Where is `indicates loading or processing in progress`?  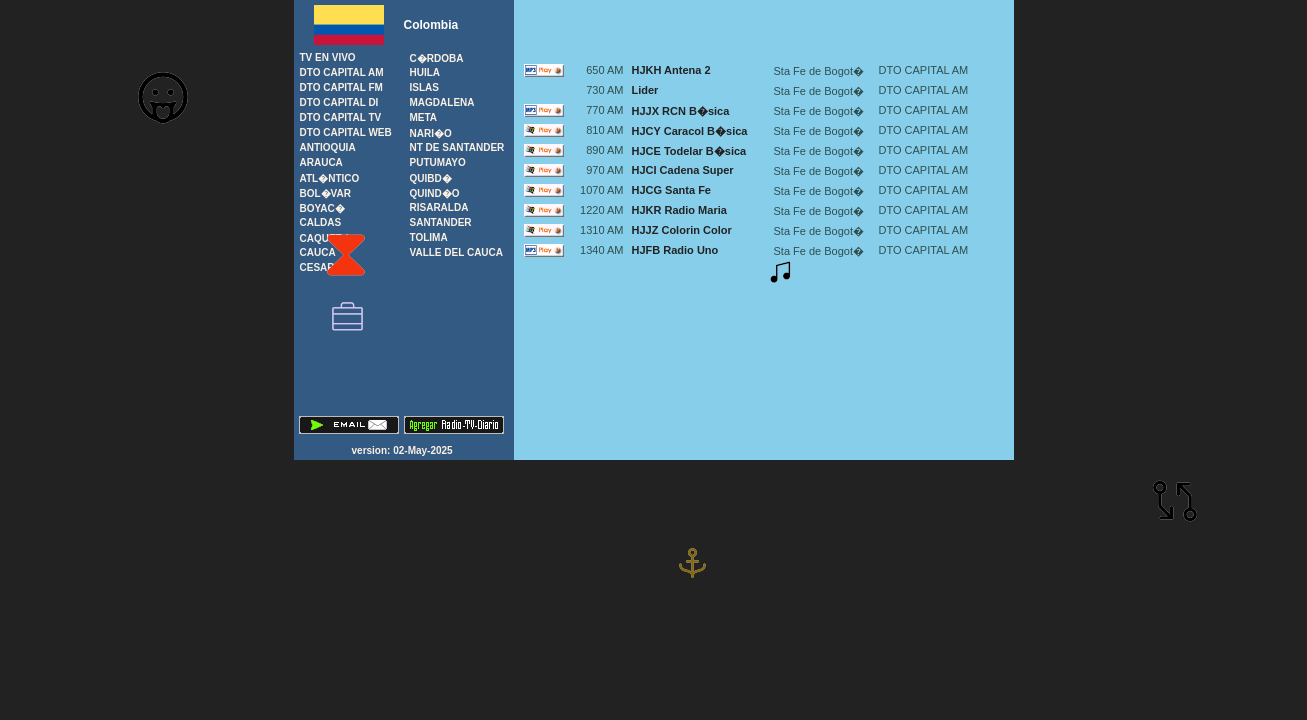 indicates loading or processing in progress is located at coordinates (346, 255).